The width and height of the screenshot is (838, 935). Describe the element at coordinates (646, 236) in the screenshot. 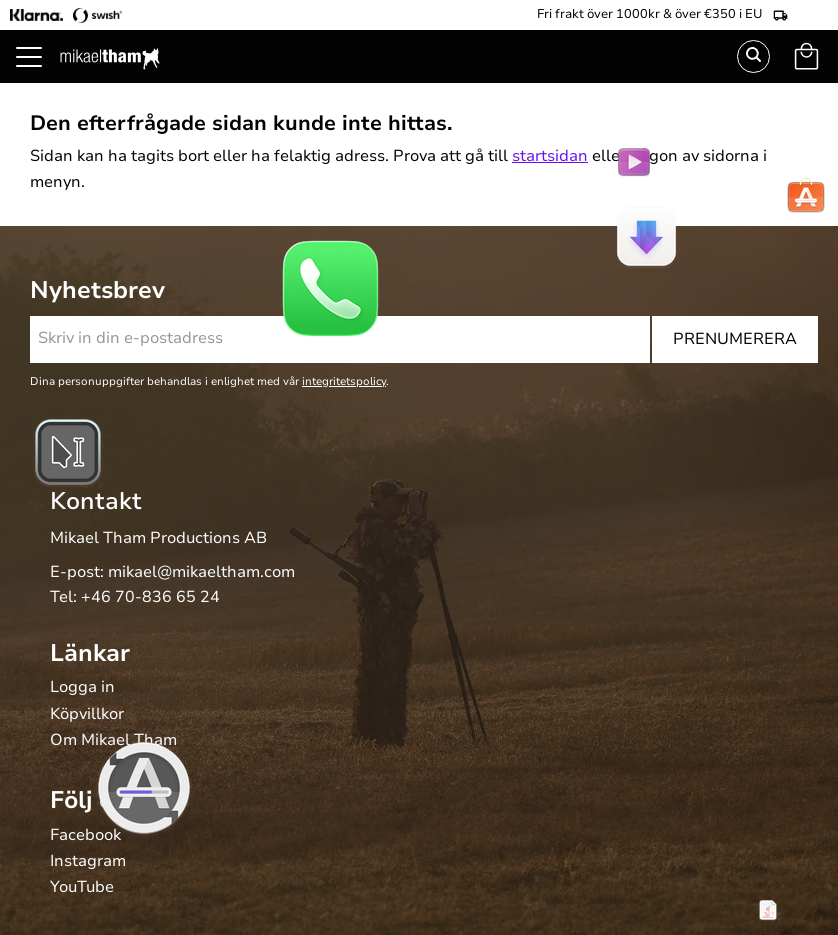

I see `open fragments download manager` at that location.